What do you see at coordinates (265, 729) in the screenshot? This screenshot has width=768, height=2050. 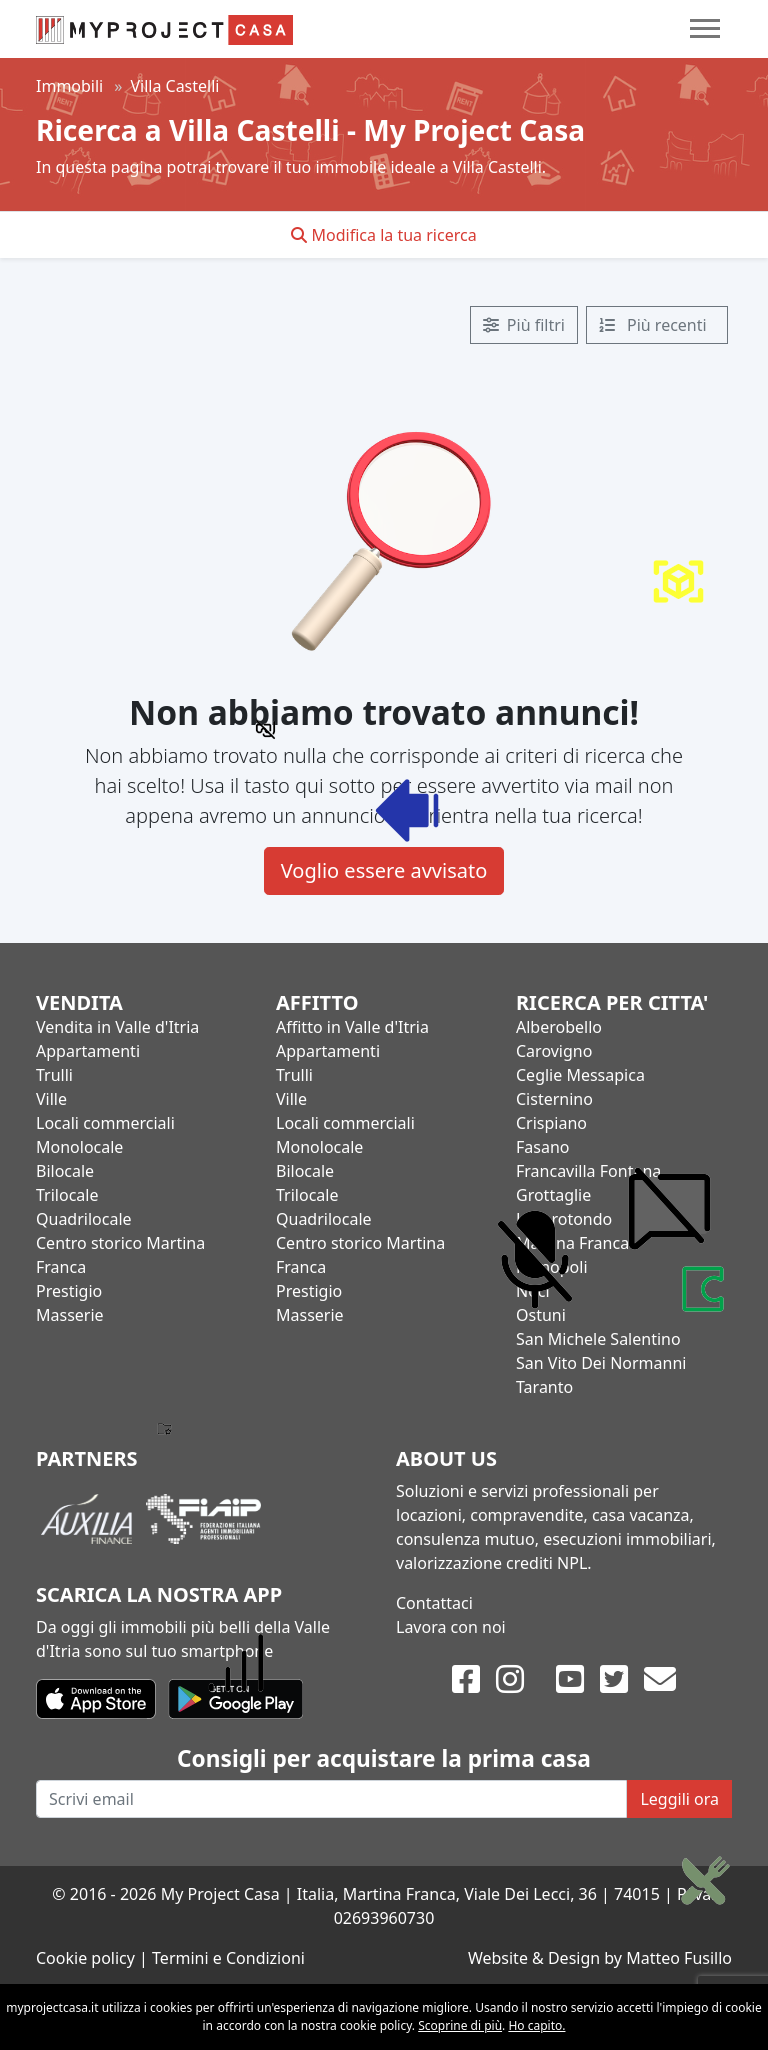 I see `disable scuba or diving mode` at bounding box center [265, 729].